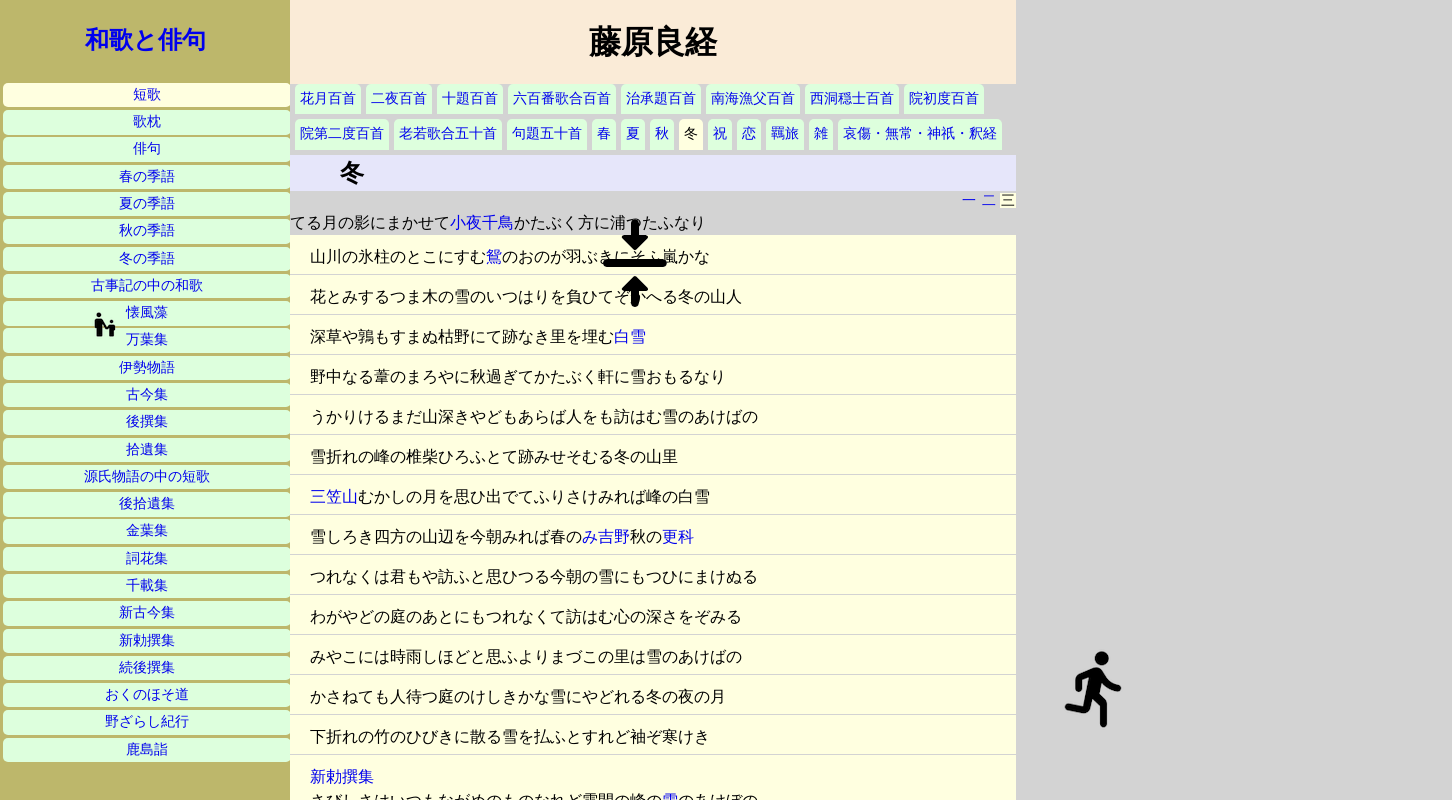 The height and width of the screenshot is (800, 1452). Describe the element at coordinates (105, 324) in the screenshot. I see `indicates child supervision required` at that location.